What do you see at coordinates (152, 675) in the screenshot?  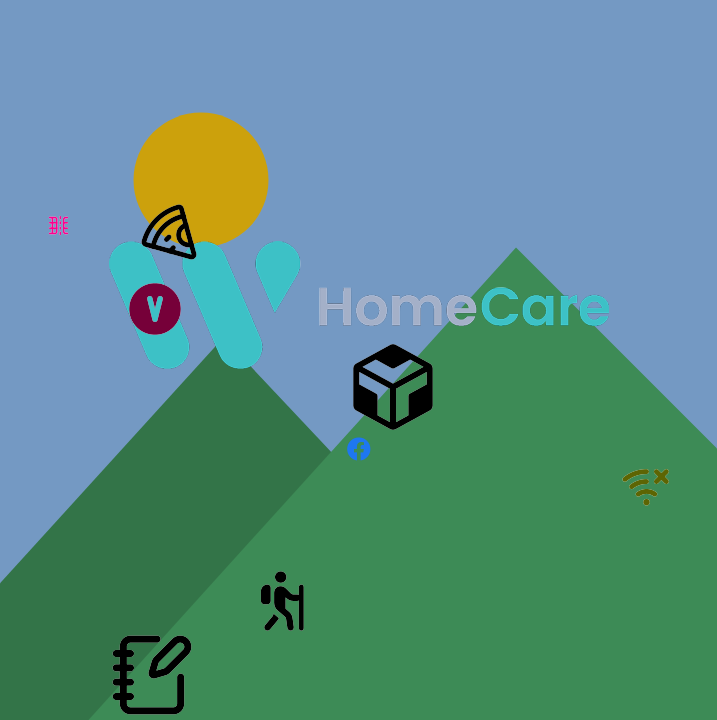 I see `edit notes or journal entries` at bounding box center [152, 675].